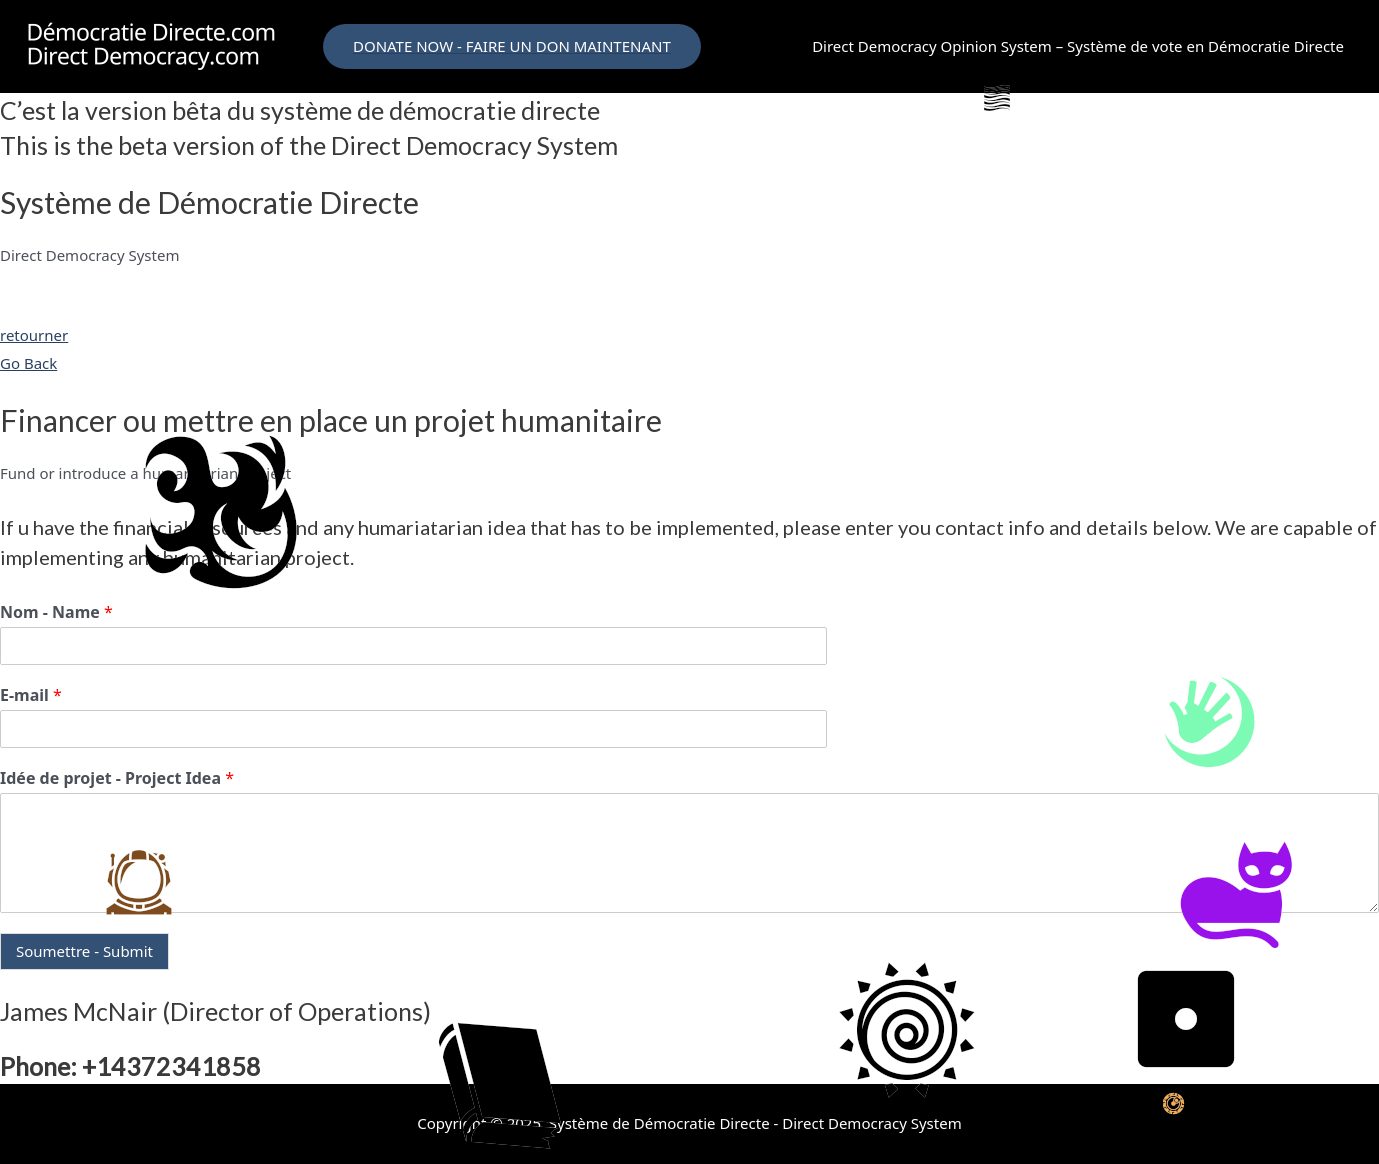 This screenshot has height=1164, width=1379. I want to click on roll the dice, so click(1186, 1019).